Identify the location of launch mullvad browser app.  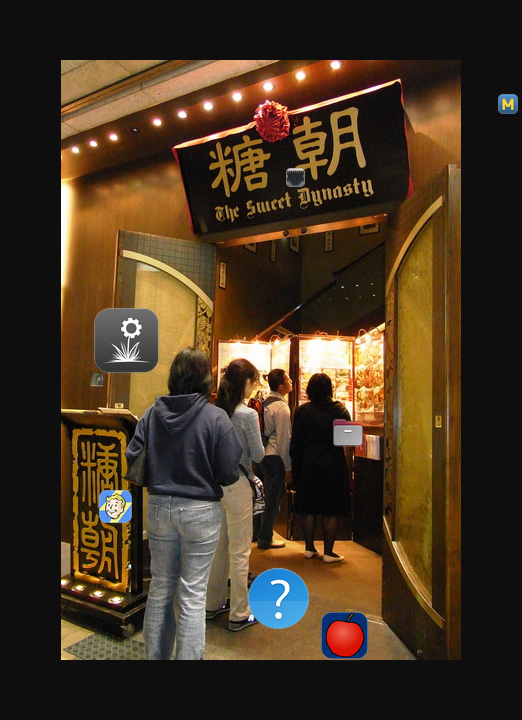
(508, 104).